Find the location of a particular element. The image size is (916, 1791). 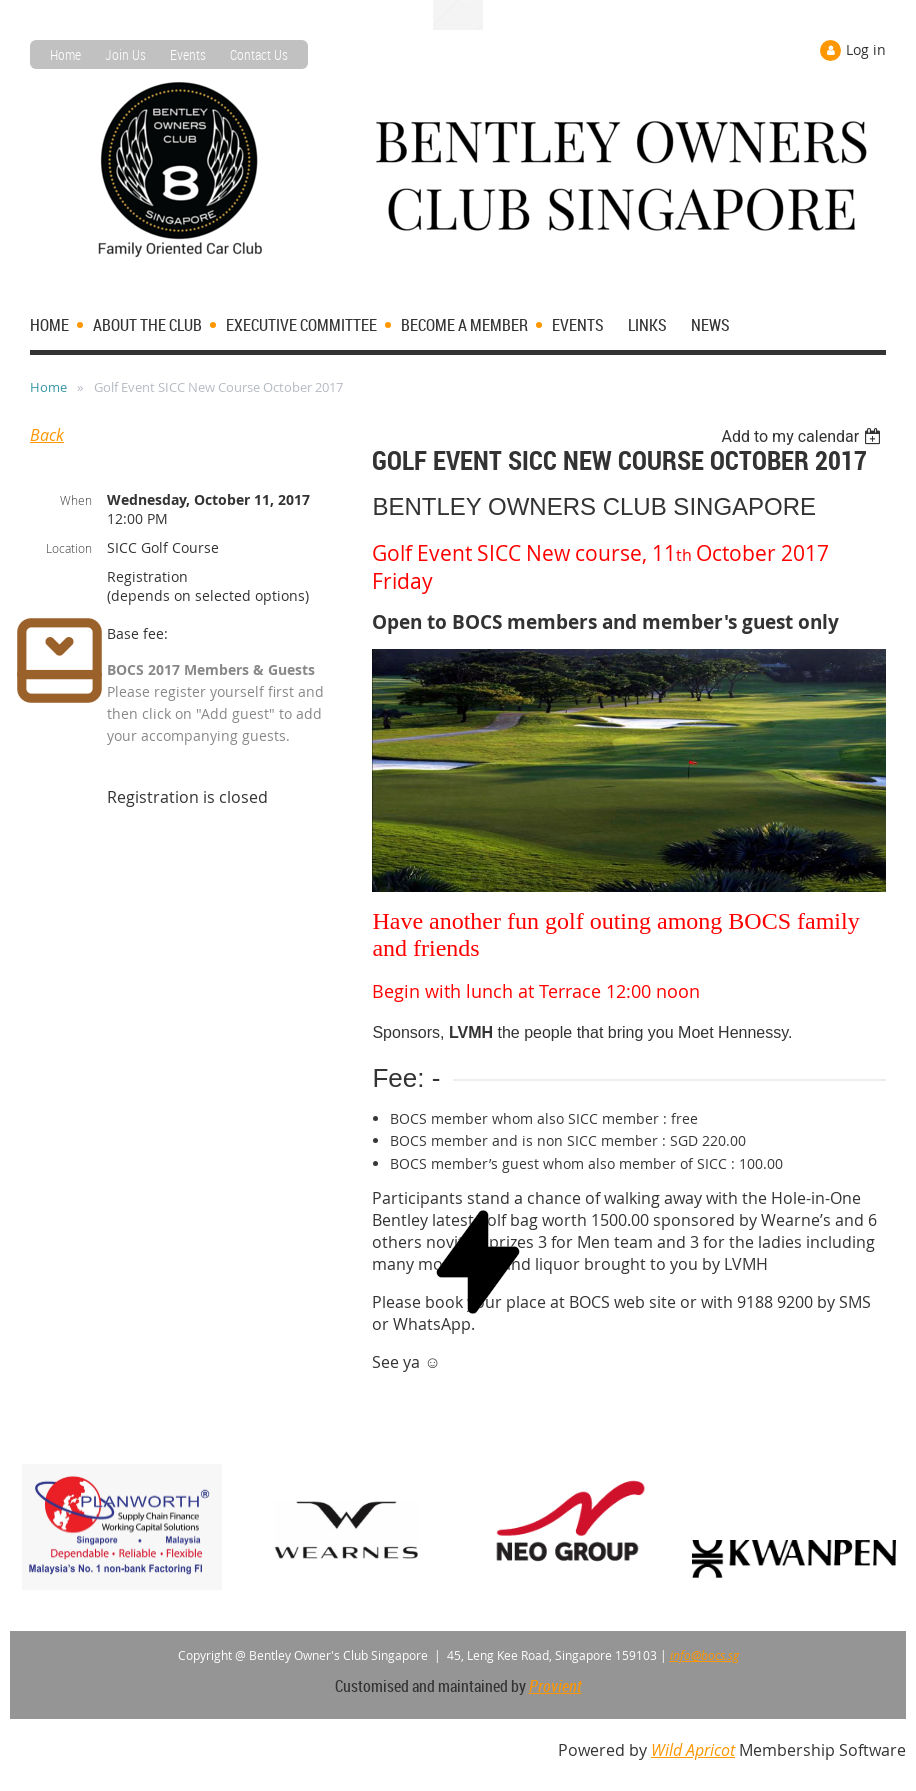

collapse the bottom panel or toolbar is located at coordinates (59, 660).